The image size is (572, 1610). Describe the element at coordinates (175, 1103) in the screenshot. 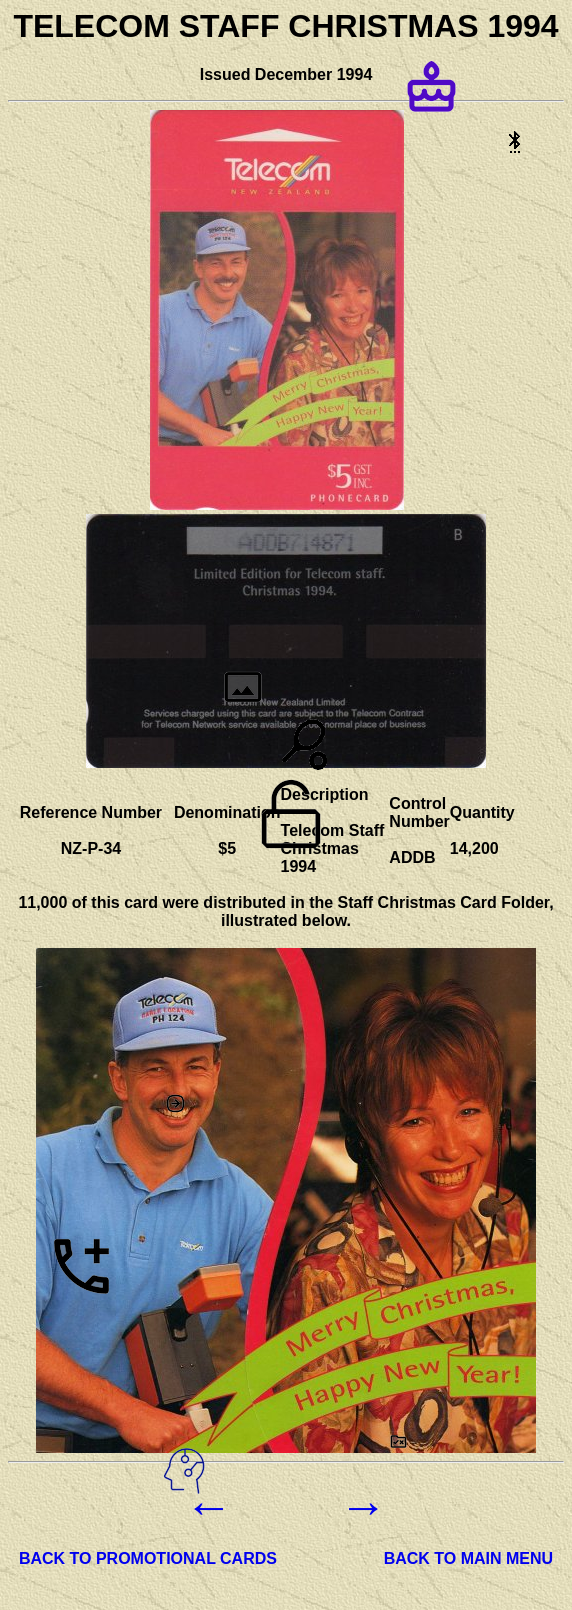

I see `proceed to the next step` at that location.